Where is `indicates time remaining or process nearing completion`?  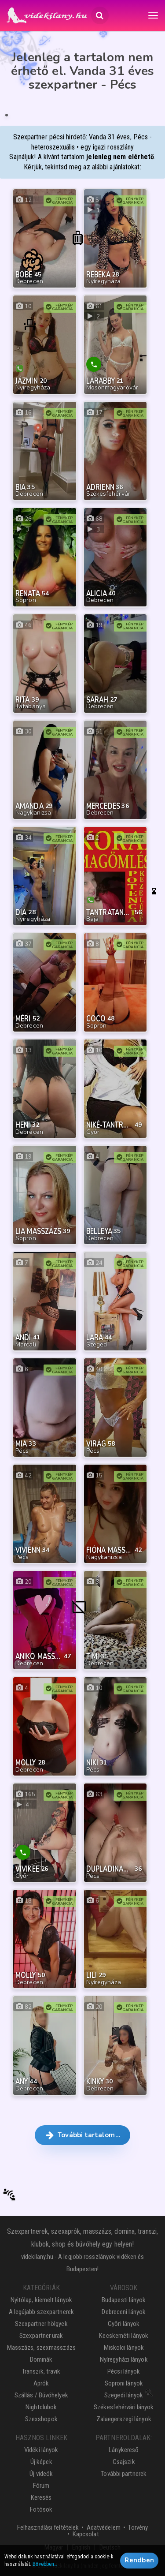
indicates time remaining or process nearing completion is located at coordinates (154, 891).